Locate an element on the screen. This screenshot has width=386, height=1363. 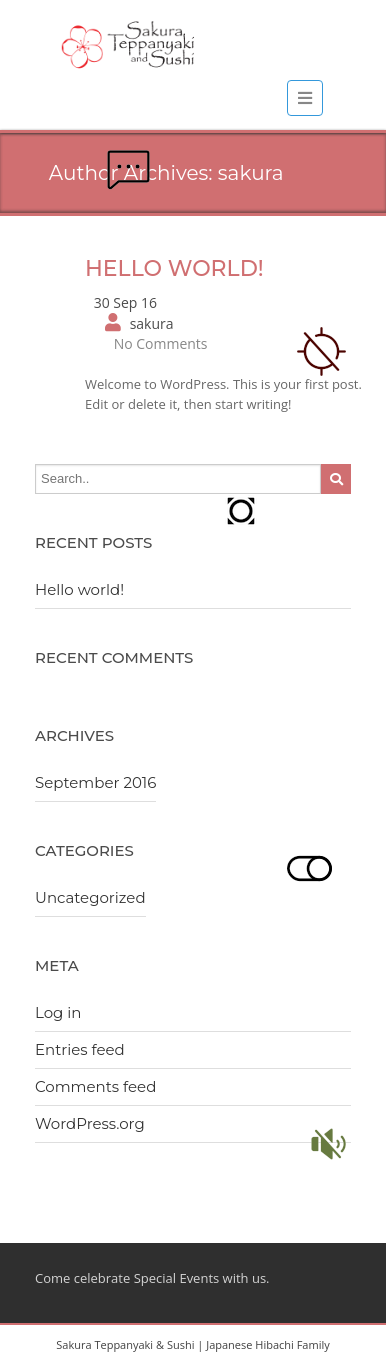
expand content to fullscreen mode is located at coordinates (241, 511).